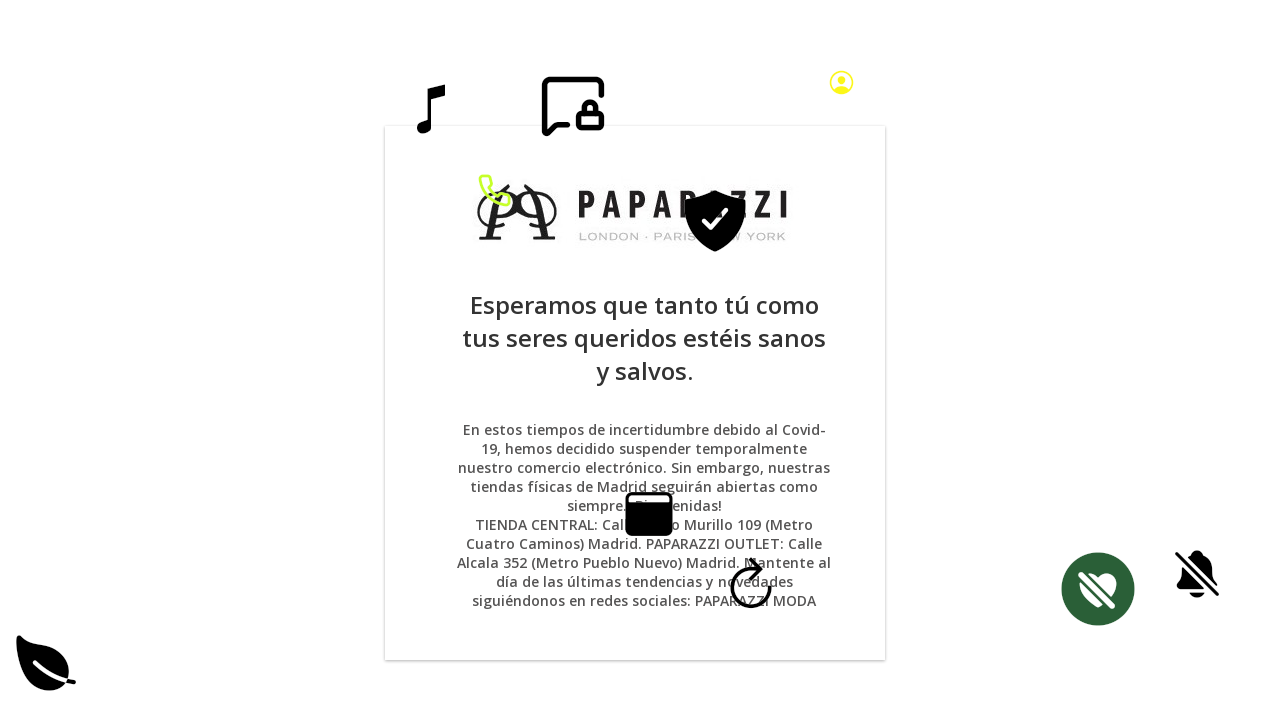 The width and height of the screenshot is (1270, 720). What do you see at coordinates (1197, 574) in the screenshot?
I see `mute or disable notifications` at bounding box center [1197, 574].